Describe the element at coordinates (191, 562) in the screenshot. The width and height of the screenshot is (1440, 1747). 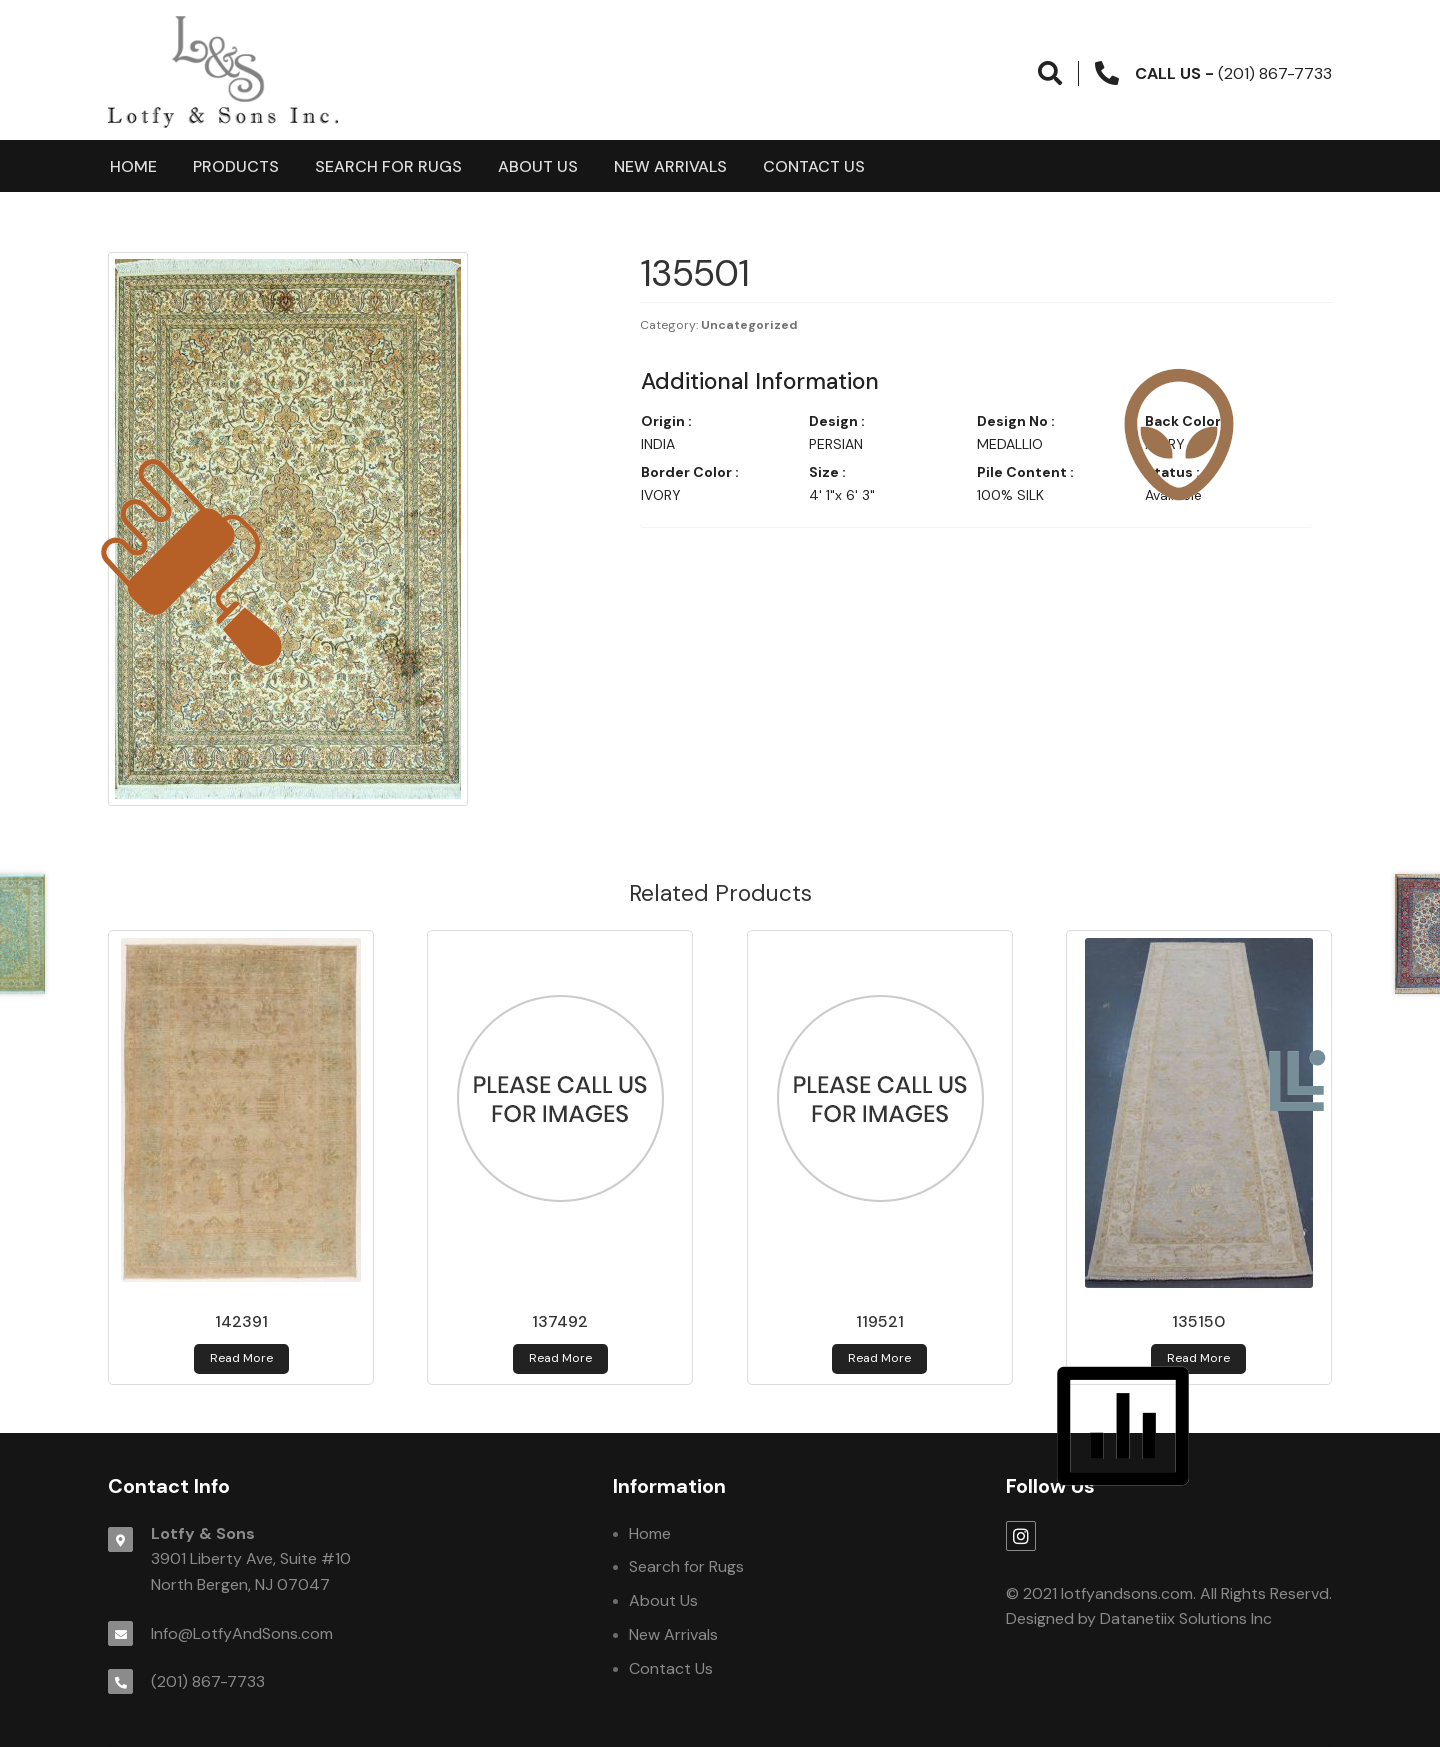
I see `renovate dependency automation service` at that location.